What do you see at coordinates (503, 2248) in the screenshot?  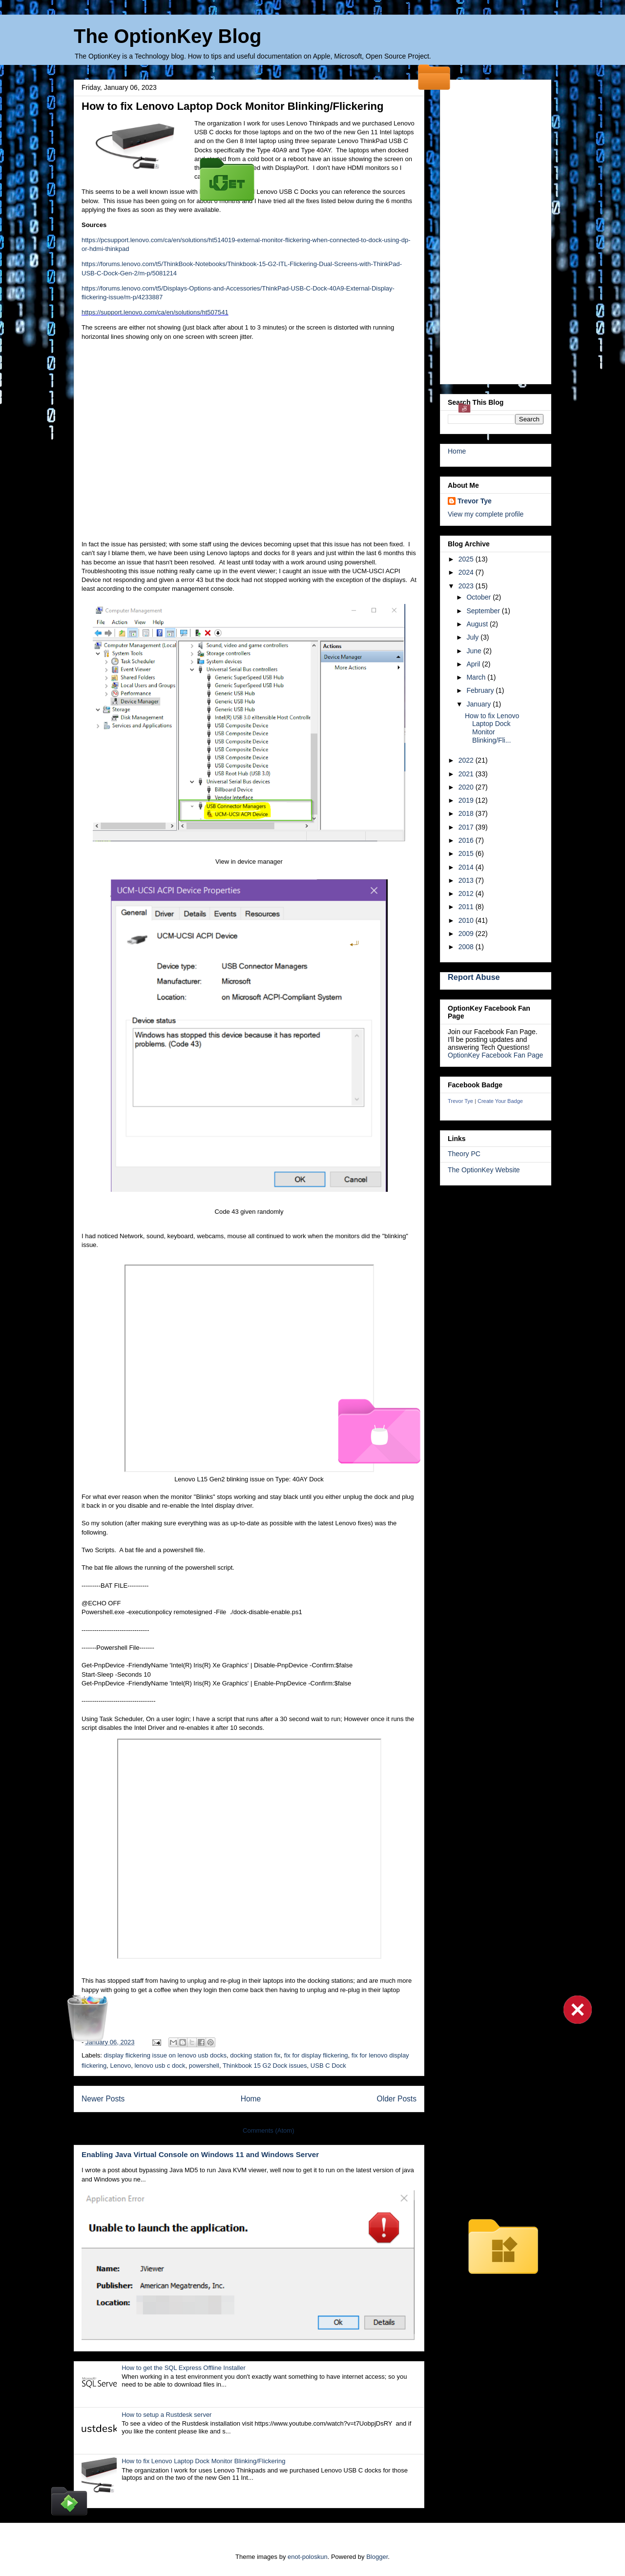 I see `open the apps folder` at bounding box center [503, 2248].